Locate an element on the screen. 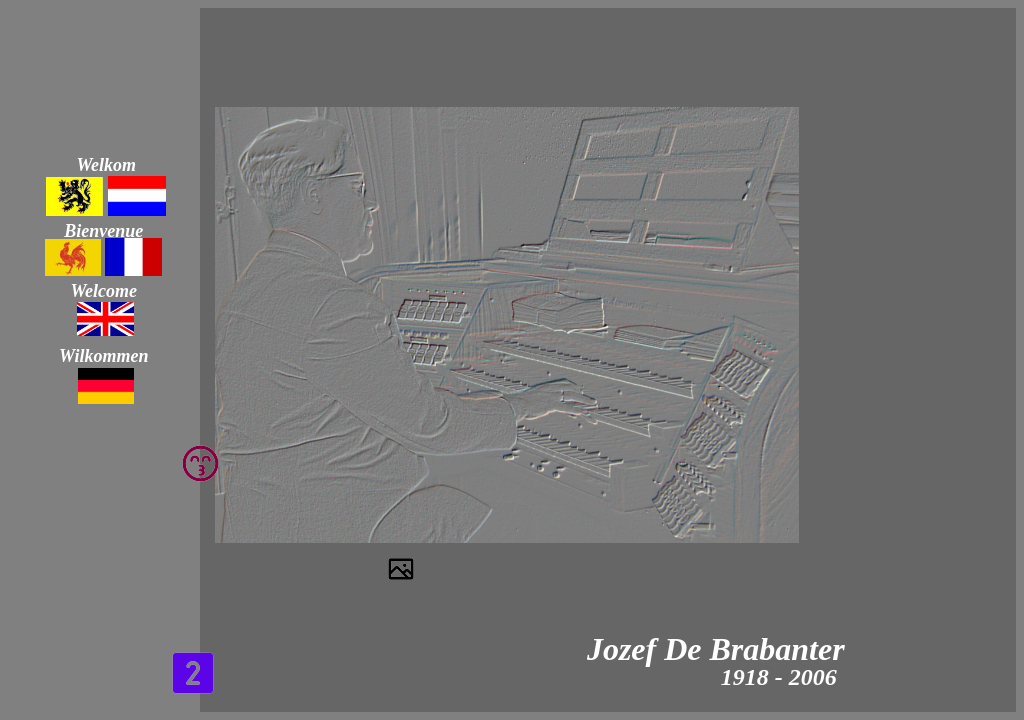 The width and height of the screenshot is (1024, 720). send a kiss or affectionate reaction is located at coordinates (200, 463).